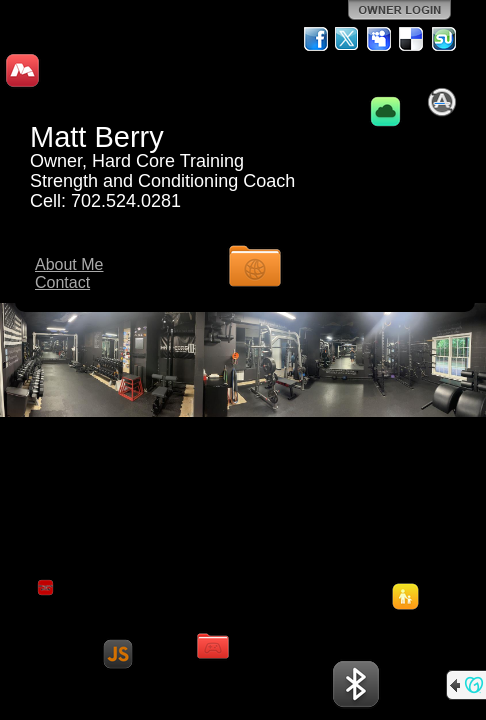 The image size is (486, 720). What do you see at coordinates (118, 654) in the screenshot?
I see `open javascript testing application` at bounding box center [118, 654].